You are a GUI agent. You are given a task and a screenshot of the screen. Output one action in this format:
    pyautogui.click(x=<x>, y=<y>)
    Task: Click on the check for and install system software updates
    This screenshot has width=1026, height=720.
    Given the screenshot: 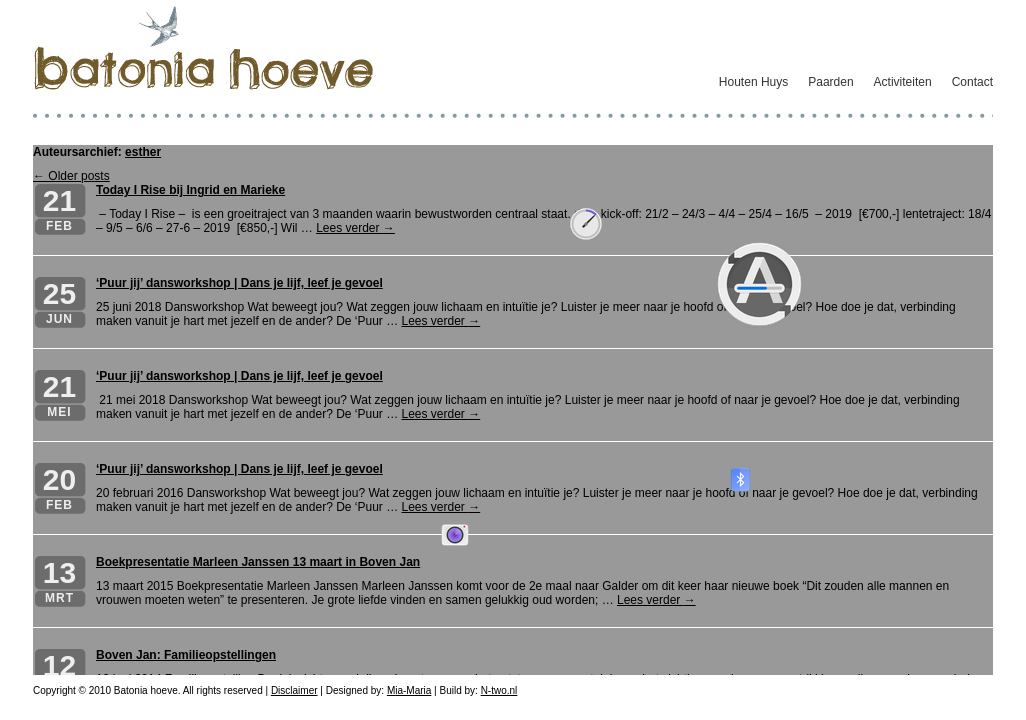 What is the action you would take?
    pyautogui.click(x=759, y=284)
    